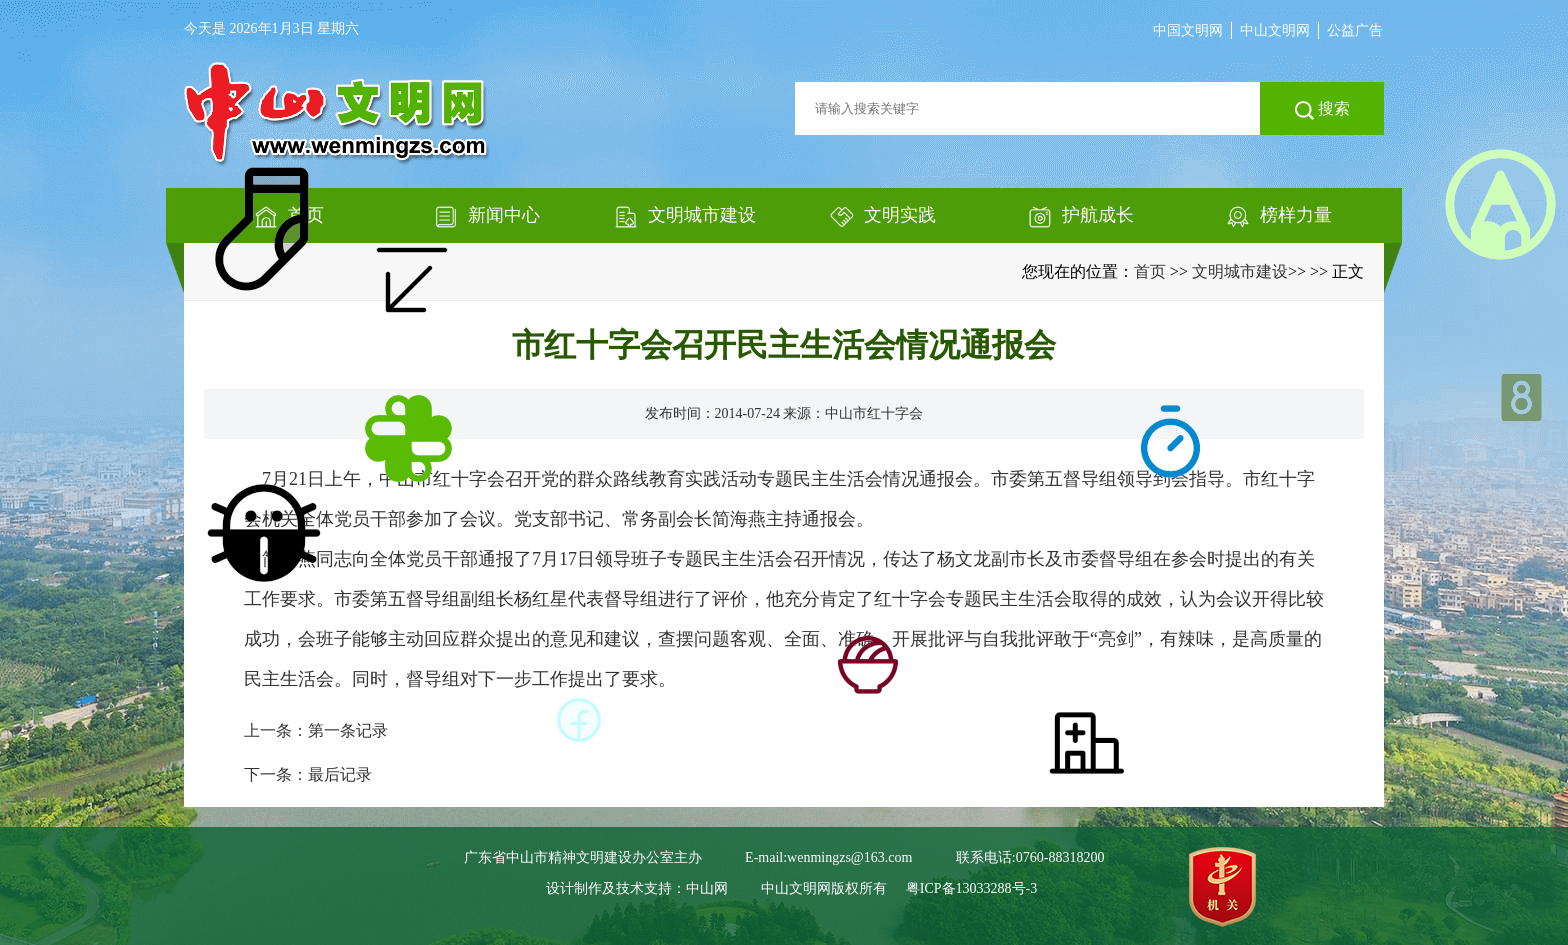 This screenshot has width=1568, height=945. Describe the element at coordinates (579, 720) in the screenshot. I see `link to facebook profile or page` at that location.